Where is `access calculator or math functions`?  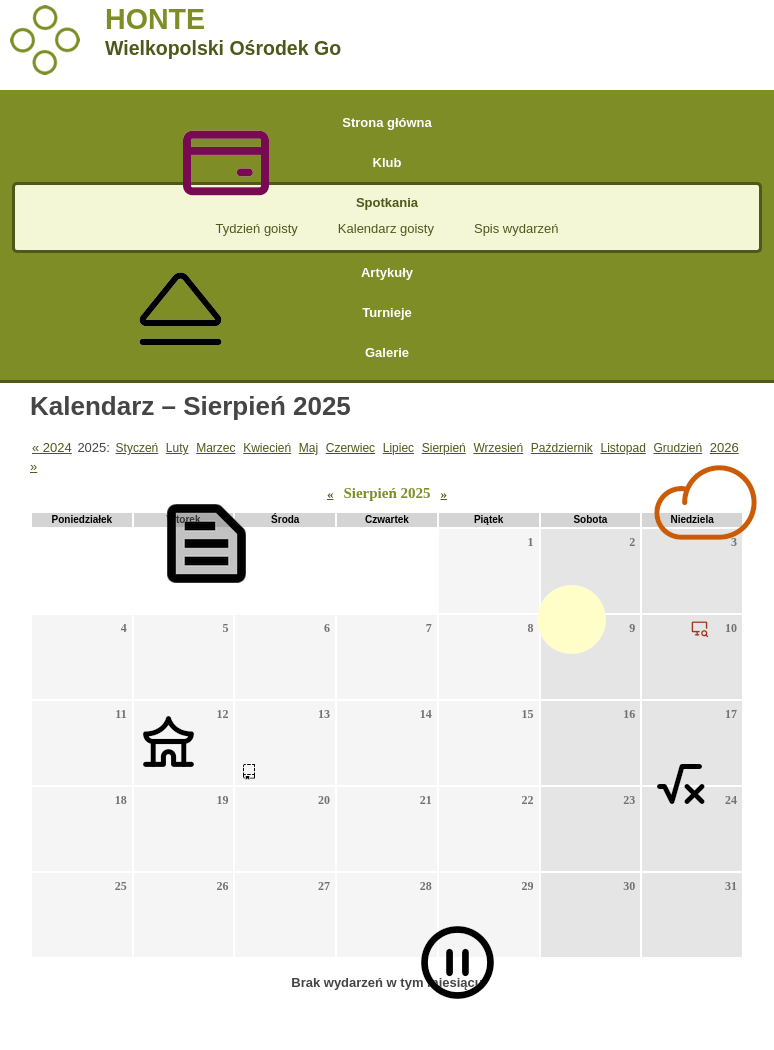 access calculator or math functions is located at coordinates (682, 784).